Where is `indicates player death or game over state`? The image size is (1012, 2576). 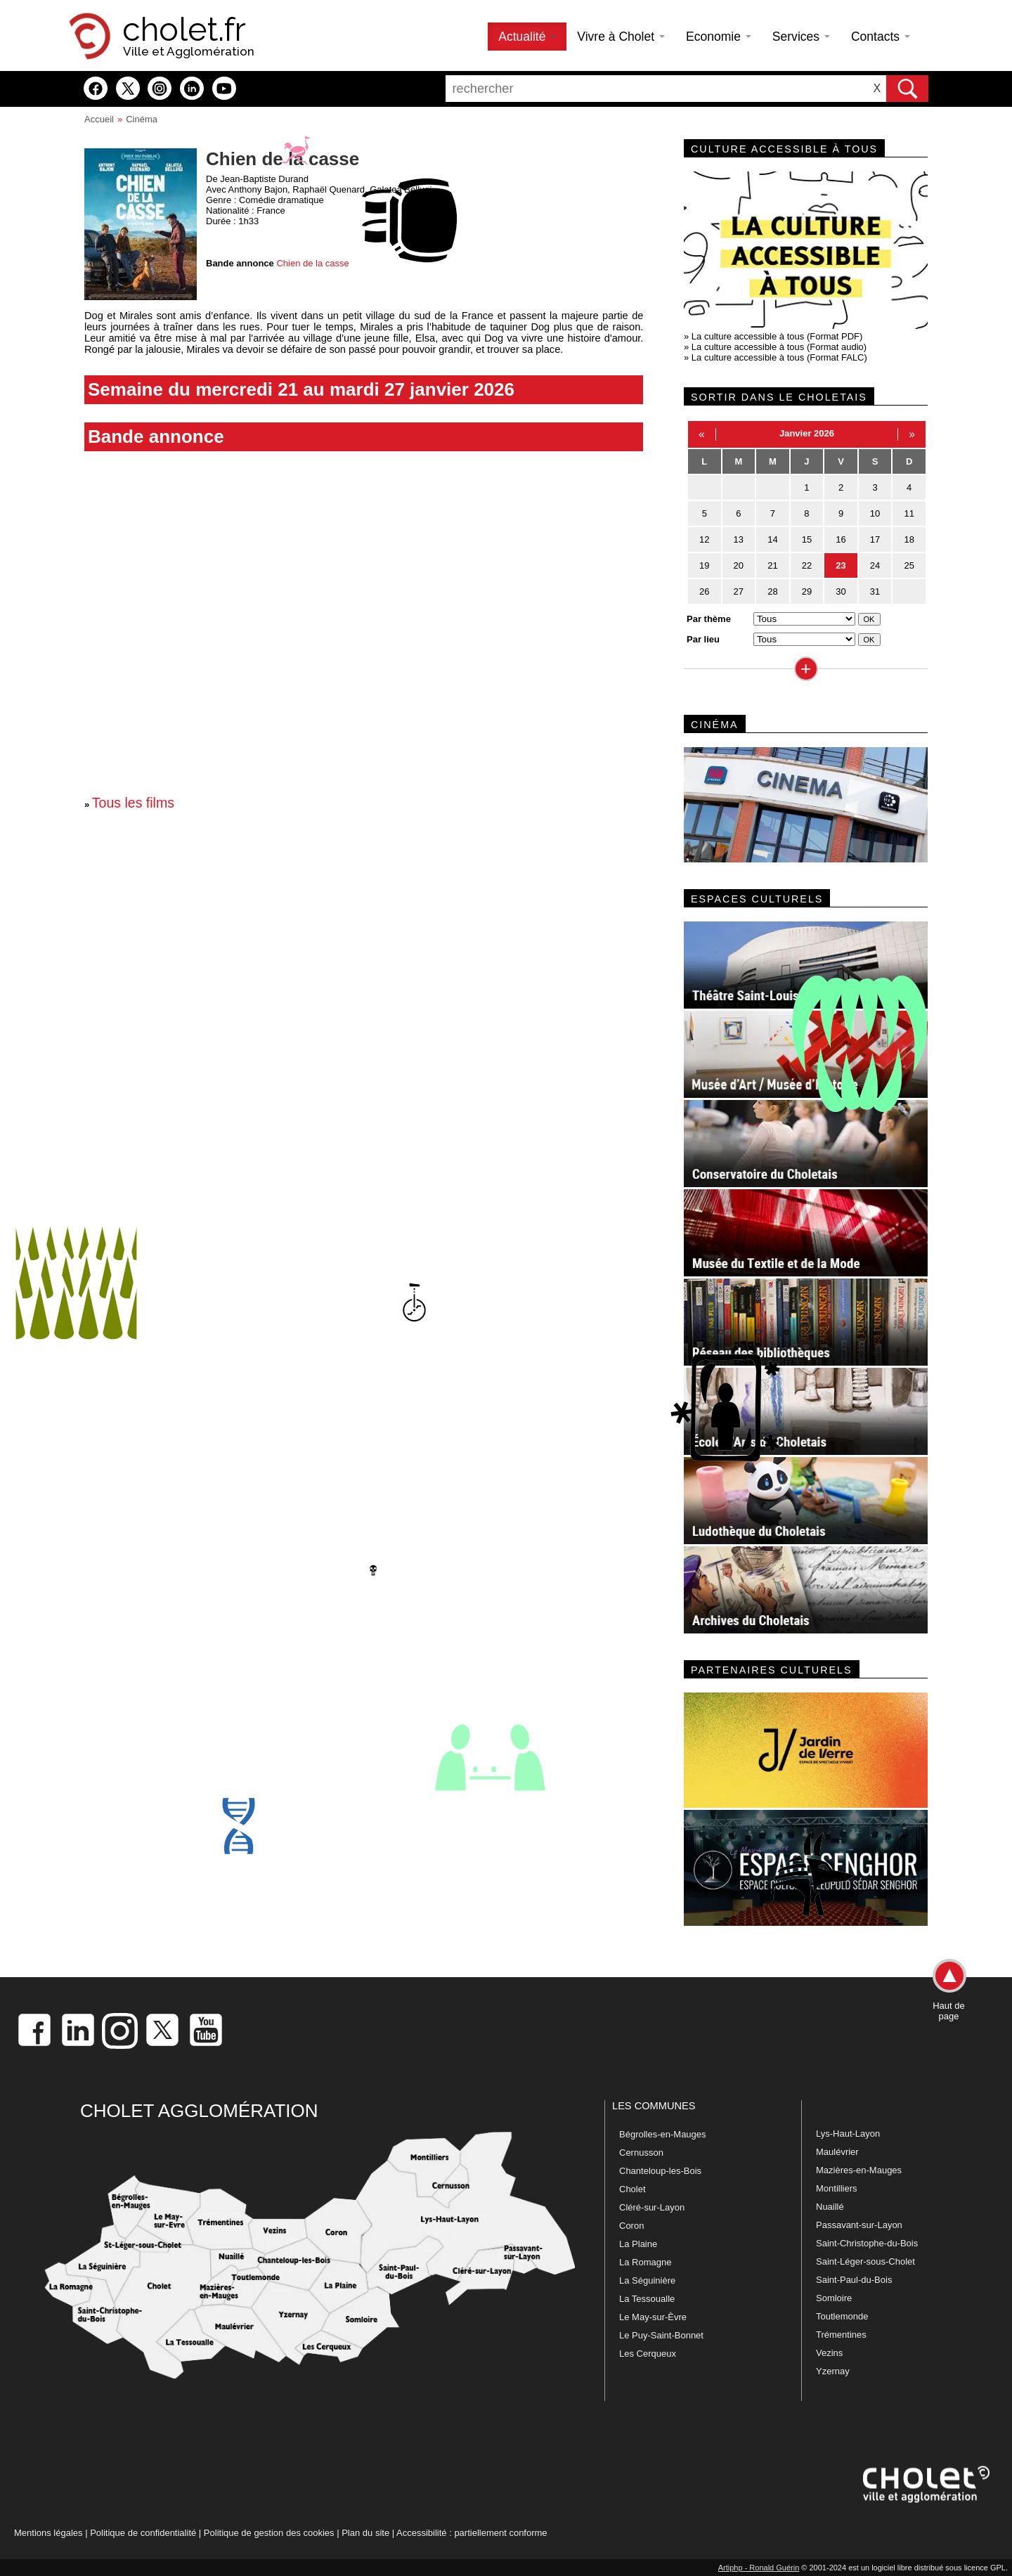 indicates player death or game over state is located at coordinates (373, 1570).